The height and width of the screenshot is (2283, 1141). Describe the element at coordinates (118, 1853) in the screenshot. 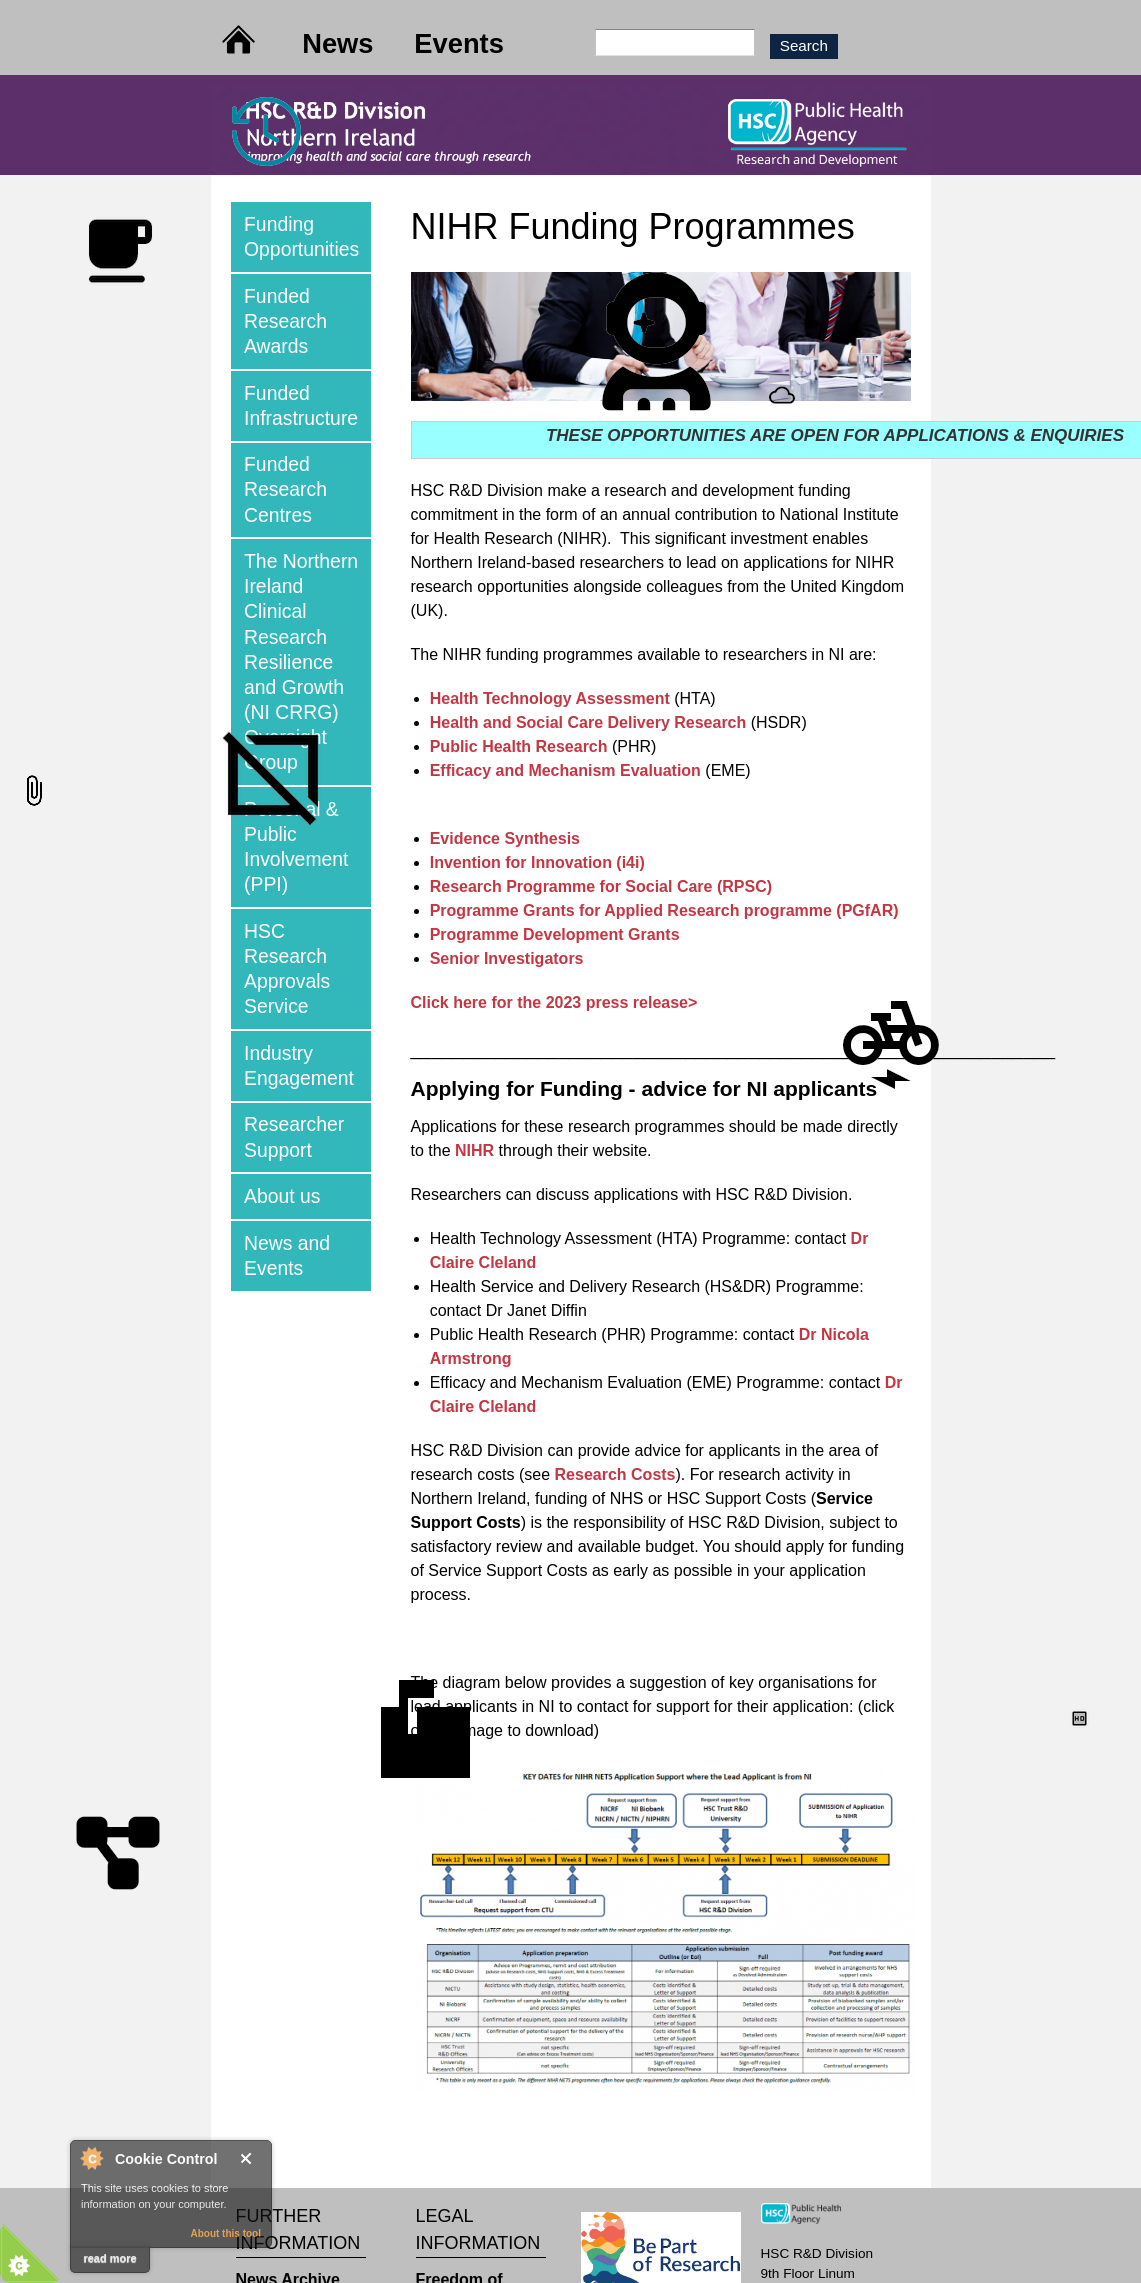

I see `view project workflow or diagram` at that location.